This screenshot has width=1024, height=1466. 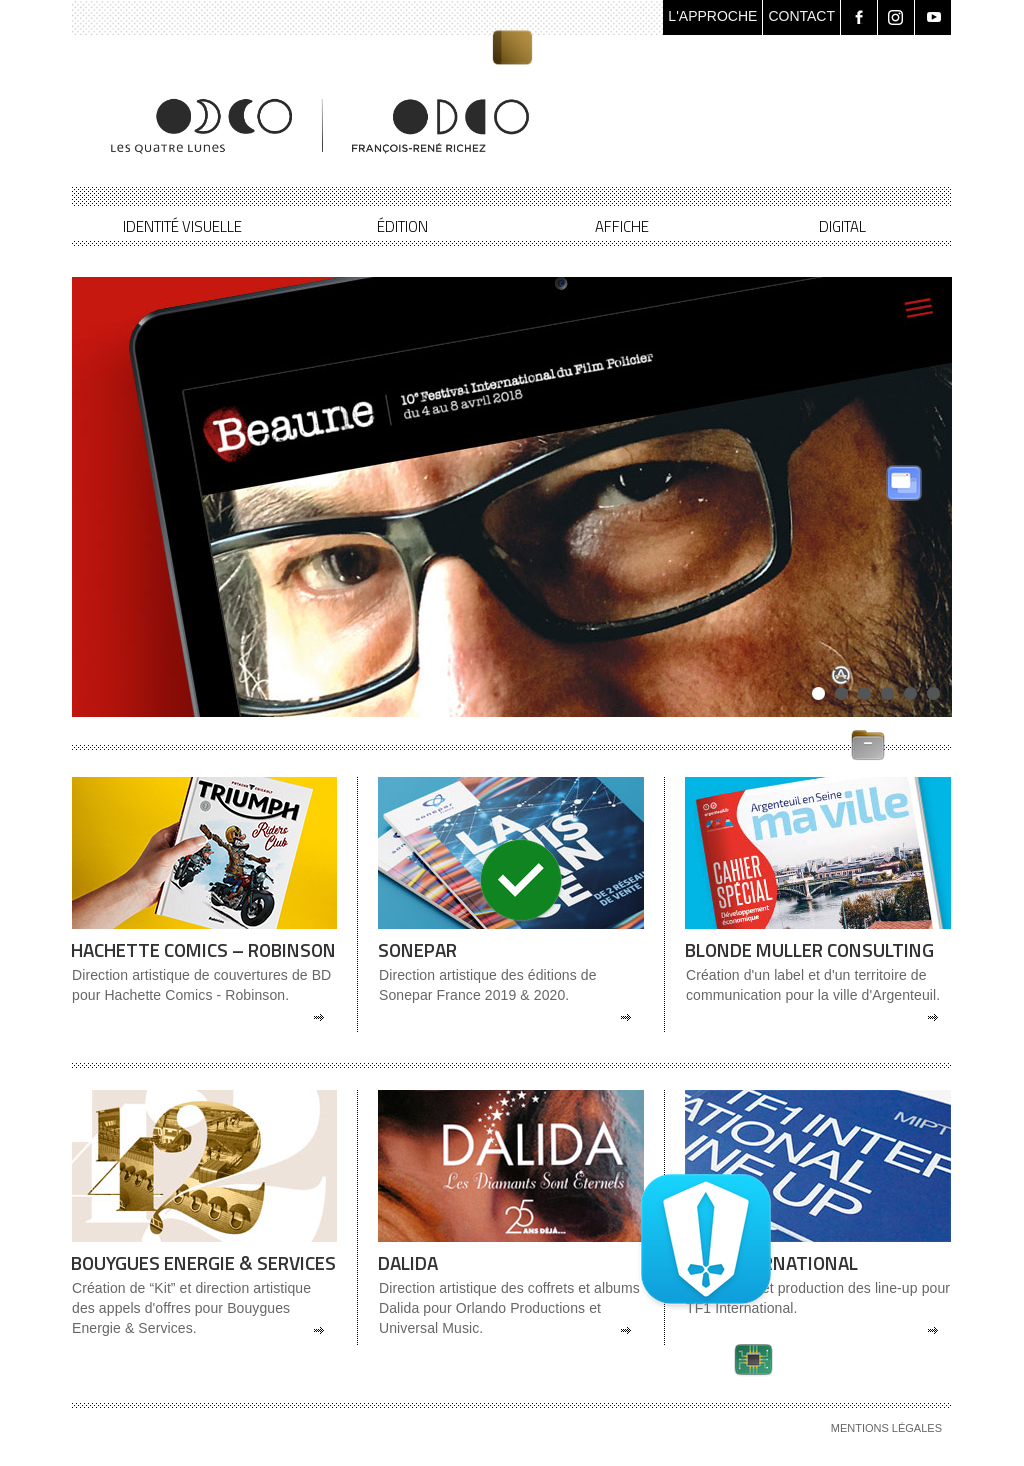 What do you see at coordinates (904, 483) in the screenshot?
I see `manage startup applications and session settings` at bounding box center [904, 483].